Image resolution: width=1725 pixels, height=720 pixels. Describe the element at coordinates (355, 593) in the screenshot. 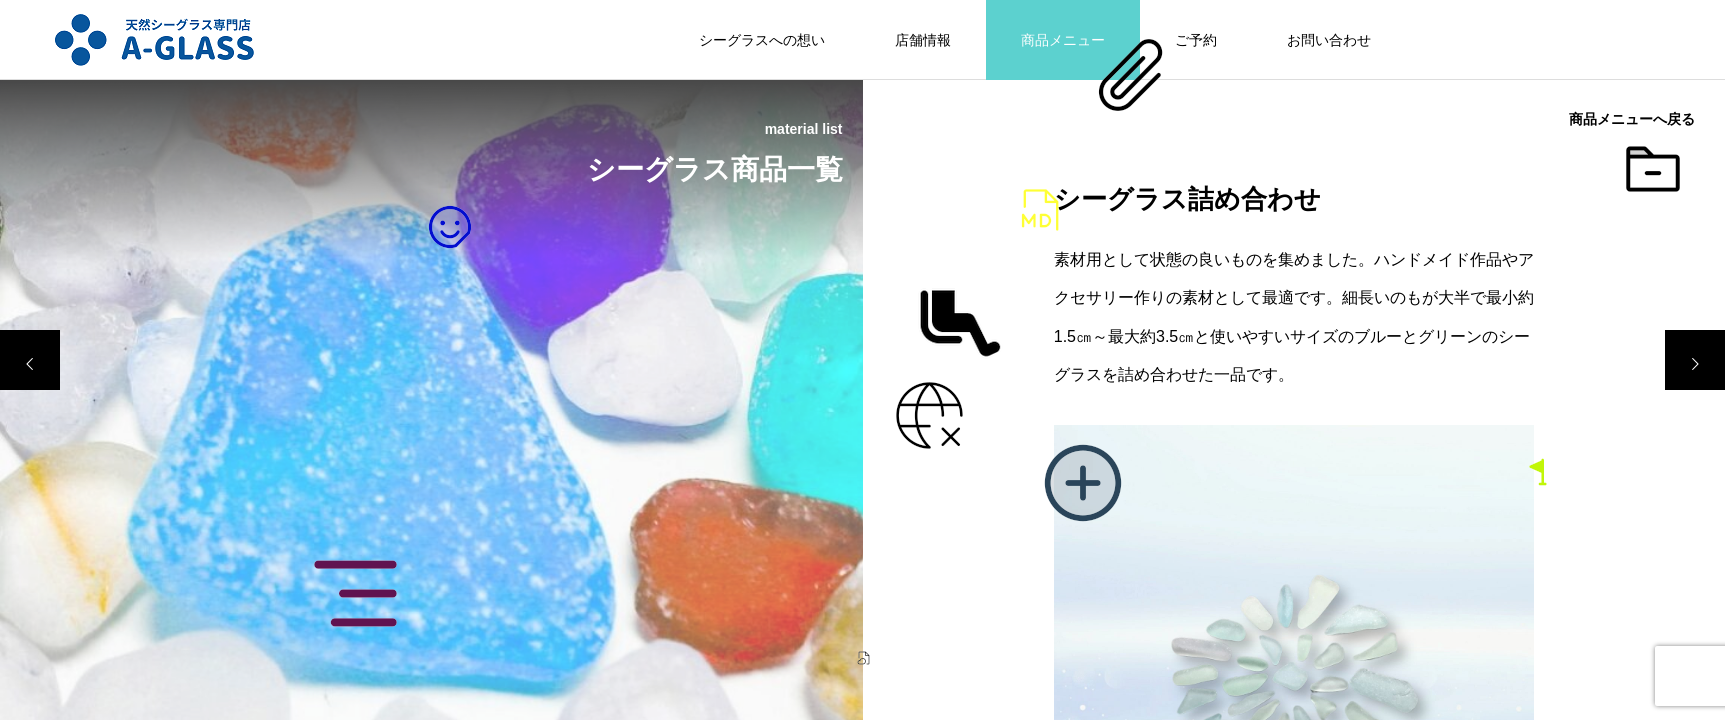

I see `align text to the right edge` at that location.